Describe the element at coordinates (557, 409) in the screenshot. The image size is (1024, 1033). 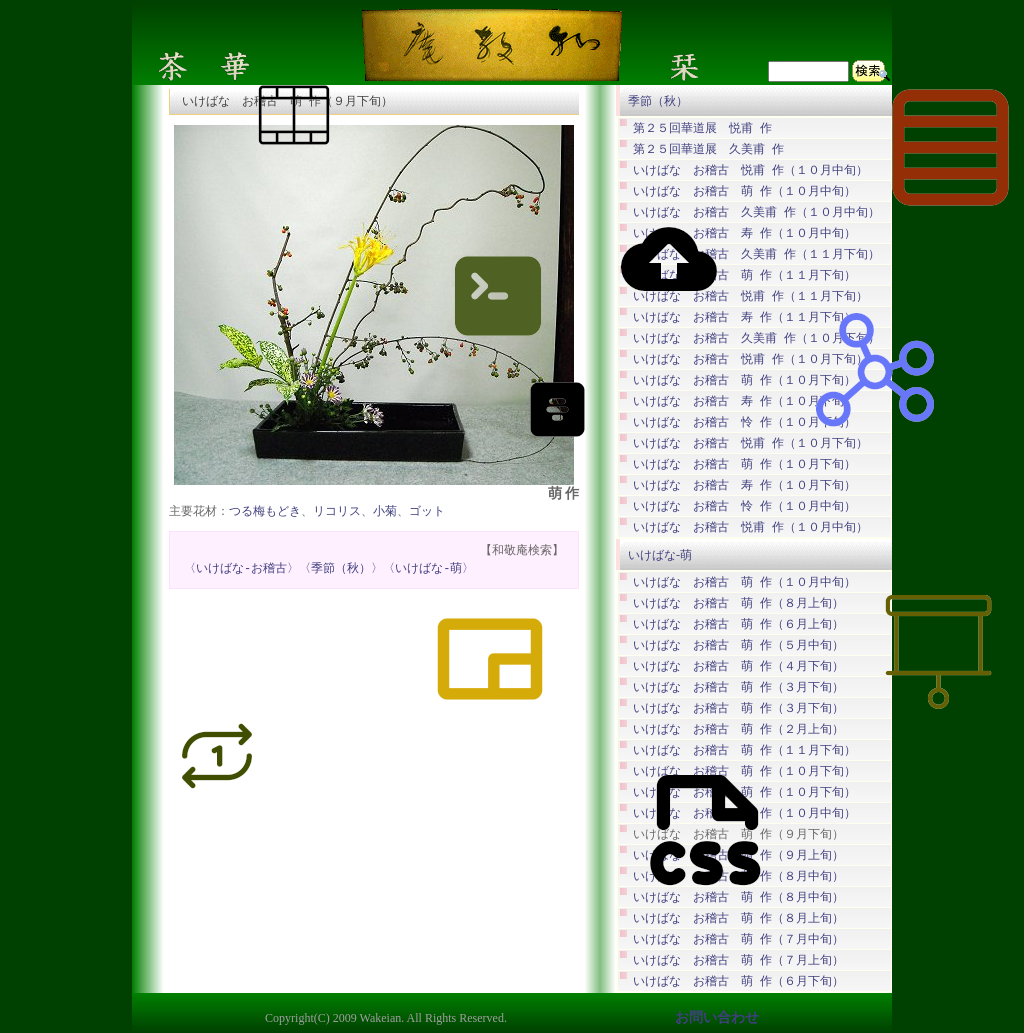
I see `center align content horizontally and vertically` at that location.